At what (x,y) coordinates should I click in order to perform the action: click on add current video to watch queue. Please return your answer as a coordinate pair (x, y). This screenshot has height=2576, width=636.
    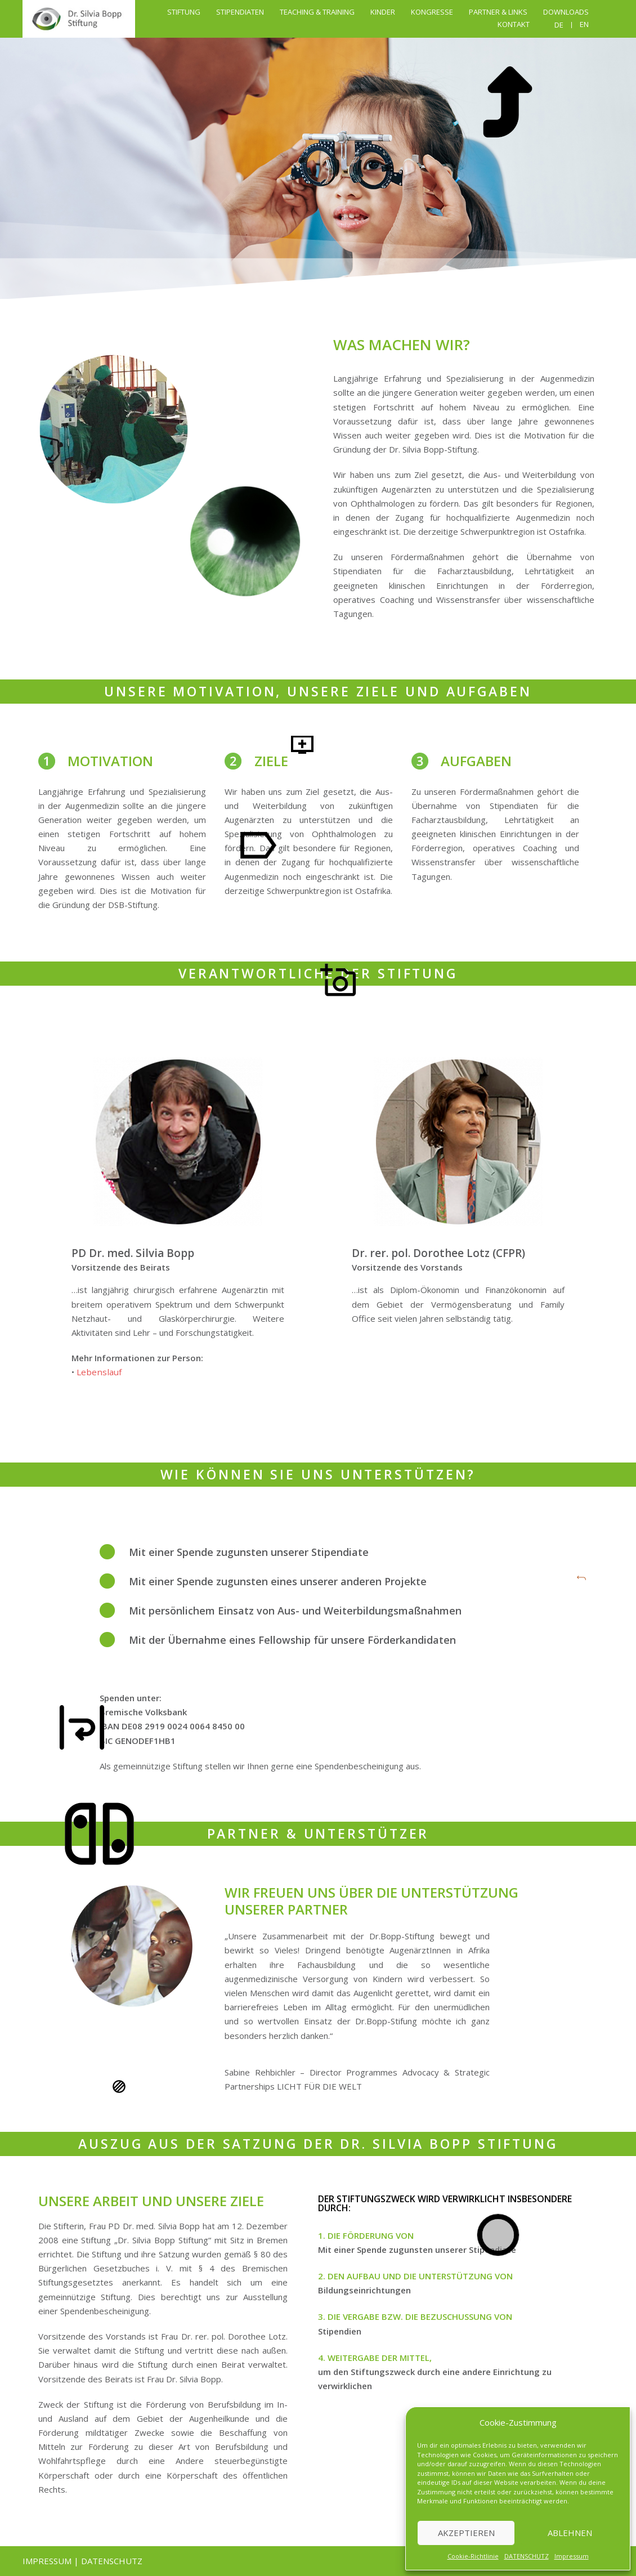
    Looking at the image, I should click on (302, 745).